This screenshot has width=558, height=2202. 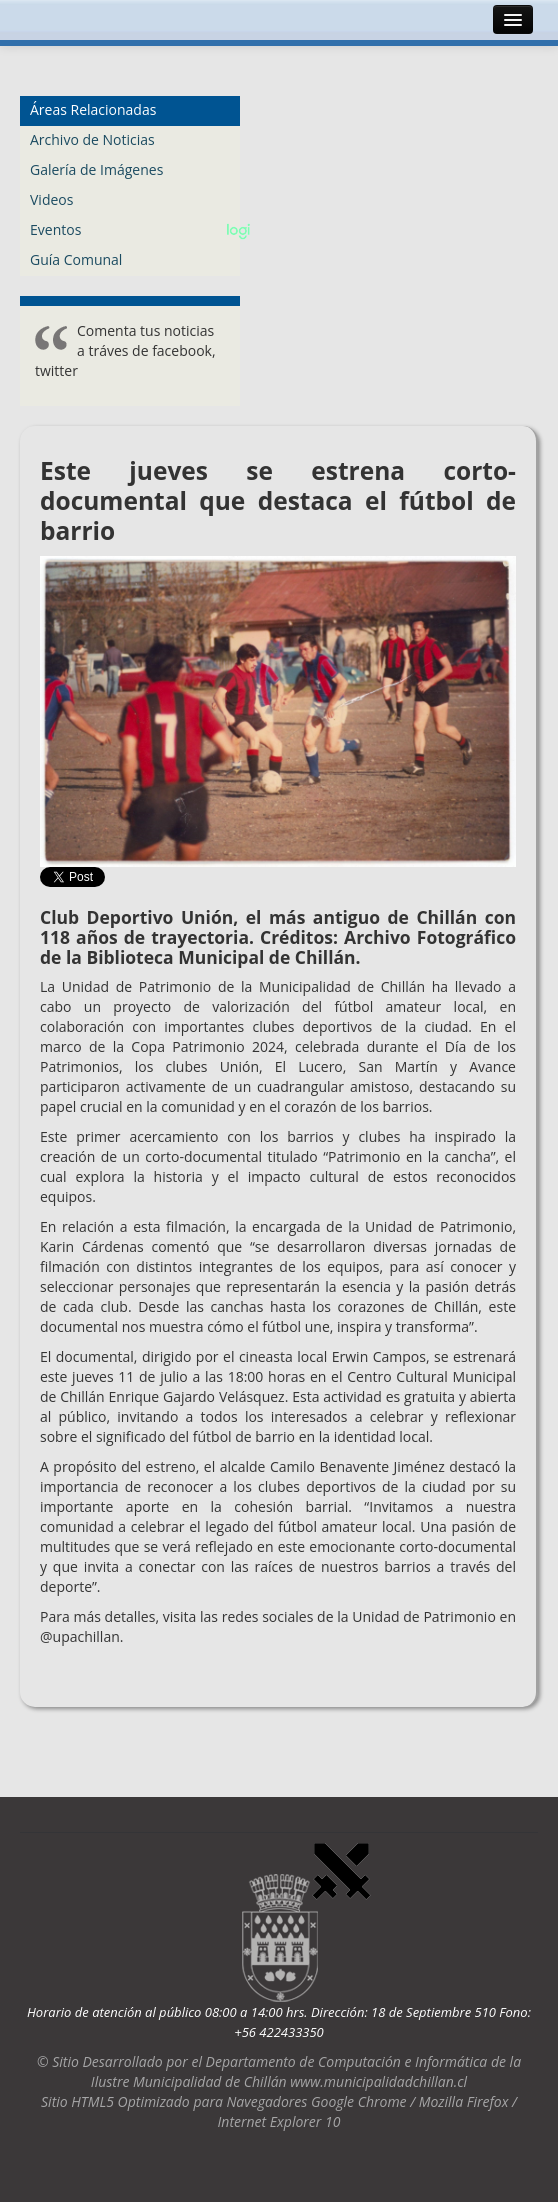 I want to click on access game or battle features, so click(x=341, y=1870).